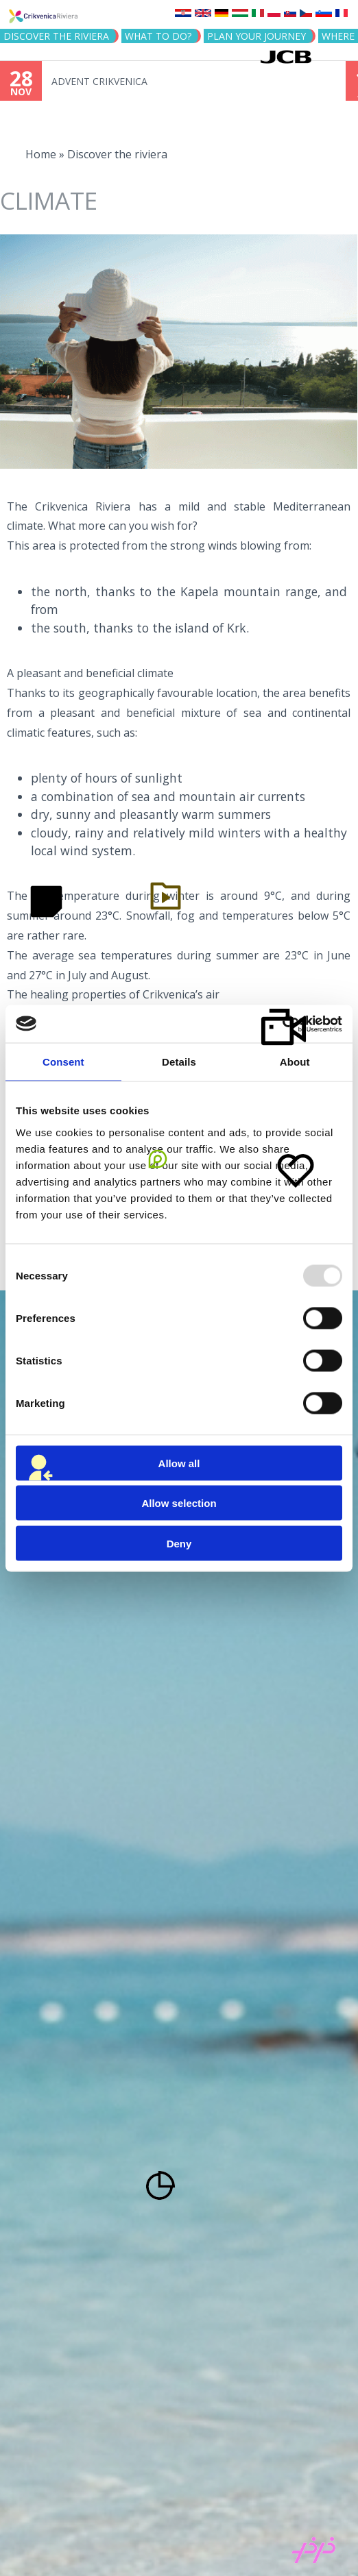 The height and width of the screenshot is (2576, 358). I want to click on PaddlePaddle deep learning framework logo, so click(313, 2550).